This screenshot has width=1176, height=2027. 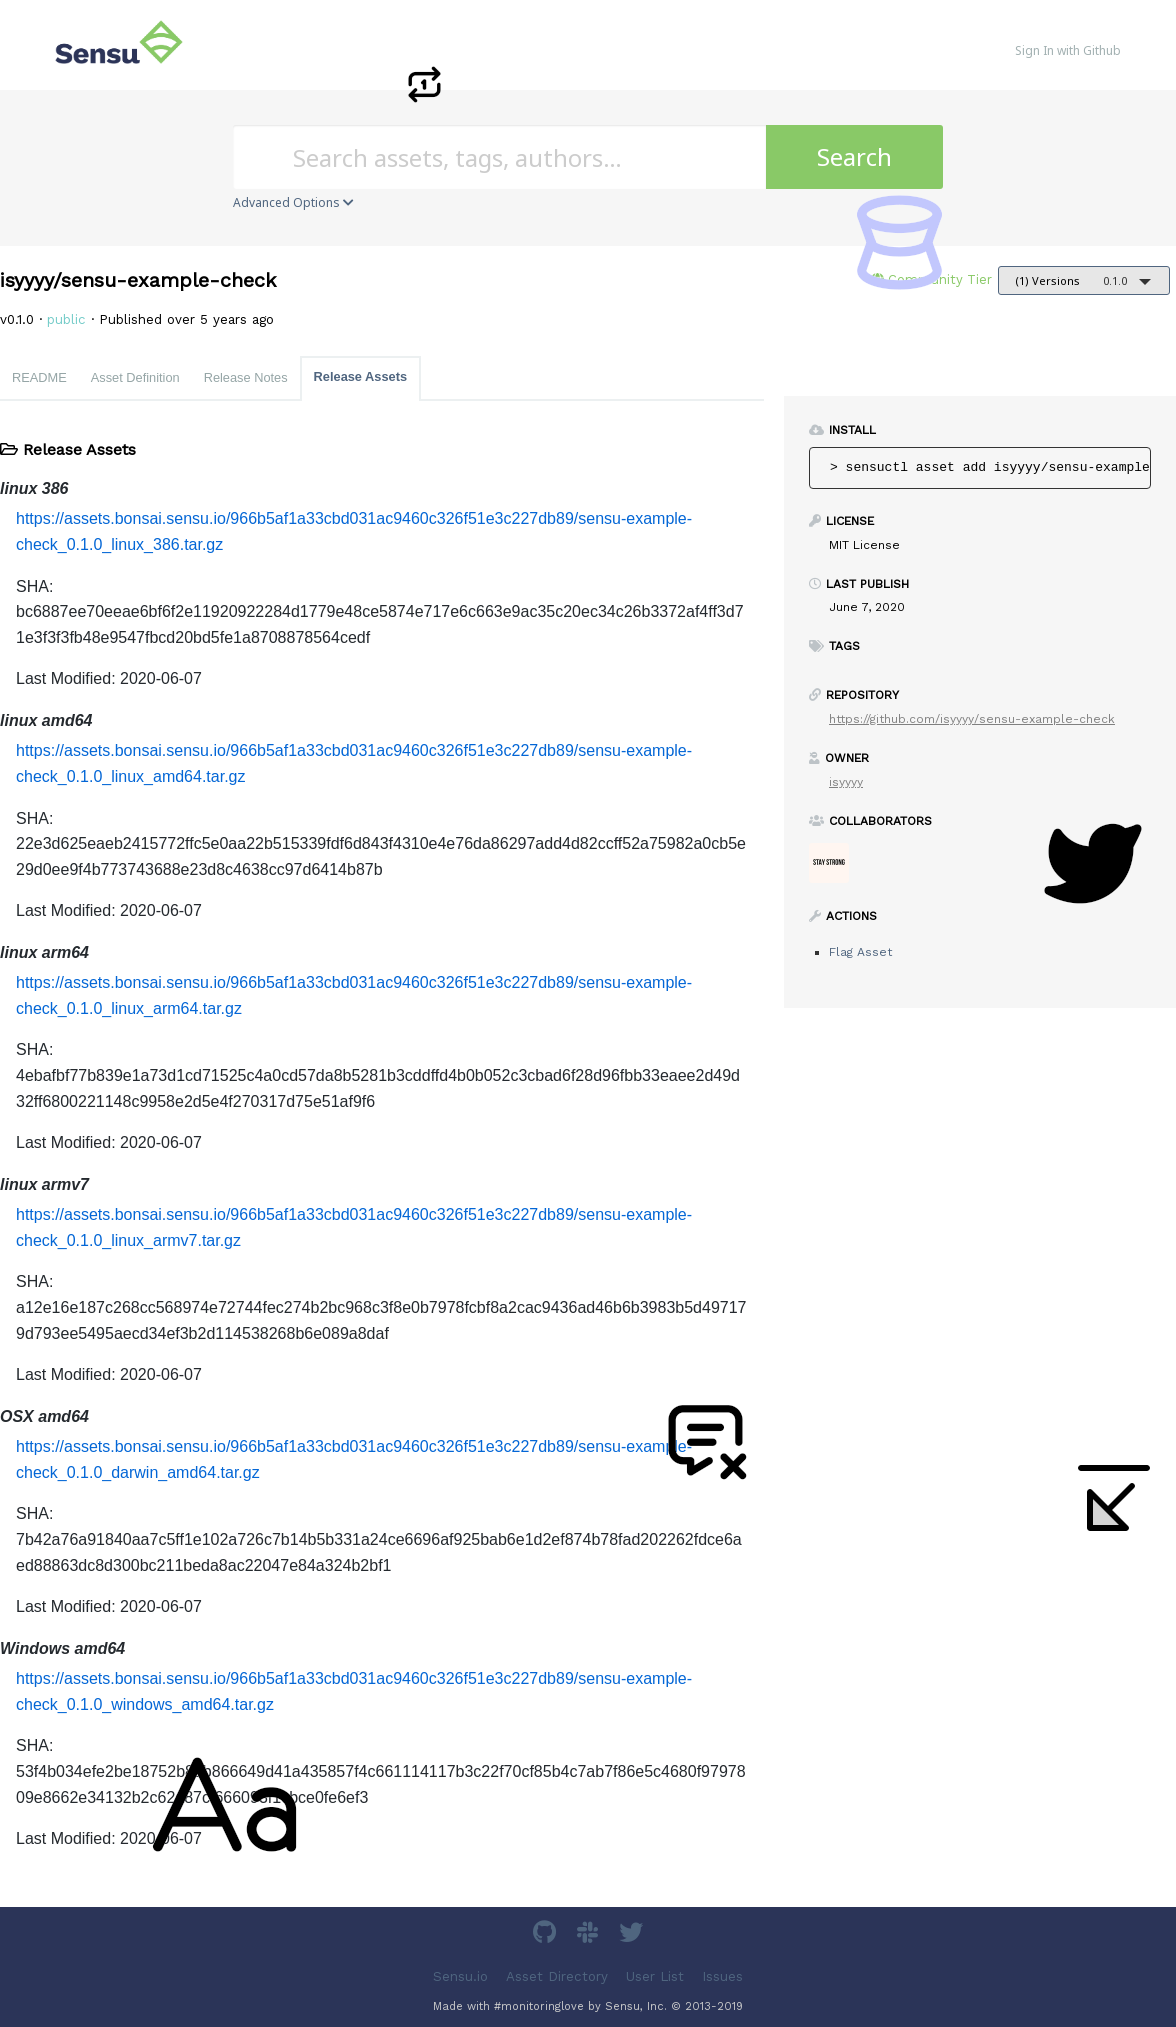 I want to click on adjust font or text size settings, so click(x=227, y=1807).